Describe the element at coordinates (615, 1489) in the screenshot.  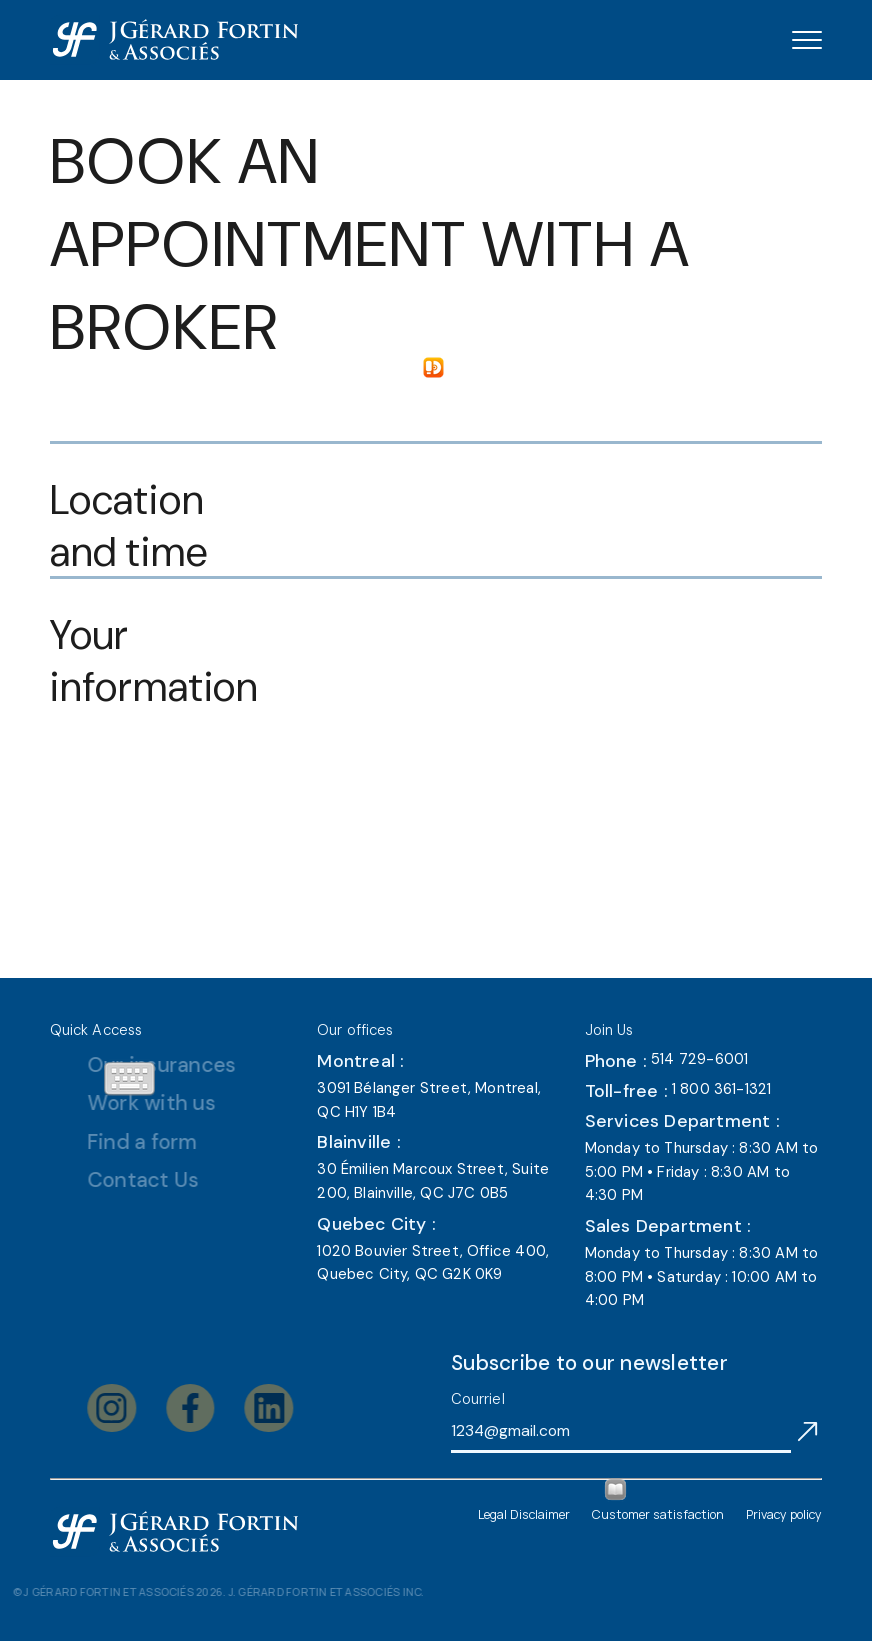
I see `open the Books app` at that location.